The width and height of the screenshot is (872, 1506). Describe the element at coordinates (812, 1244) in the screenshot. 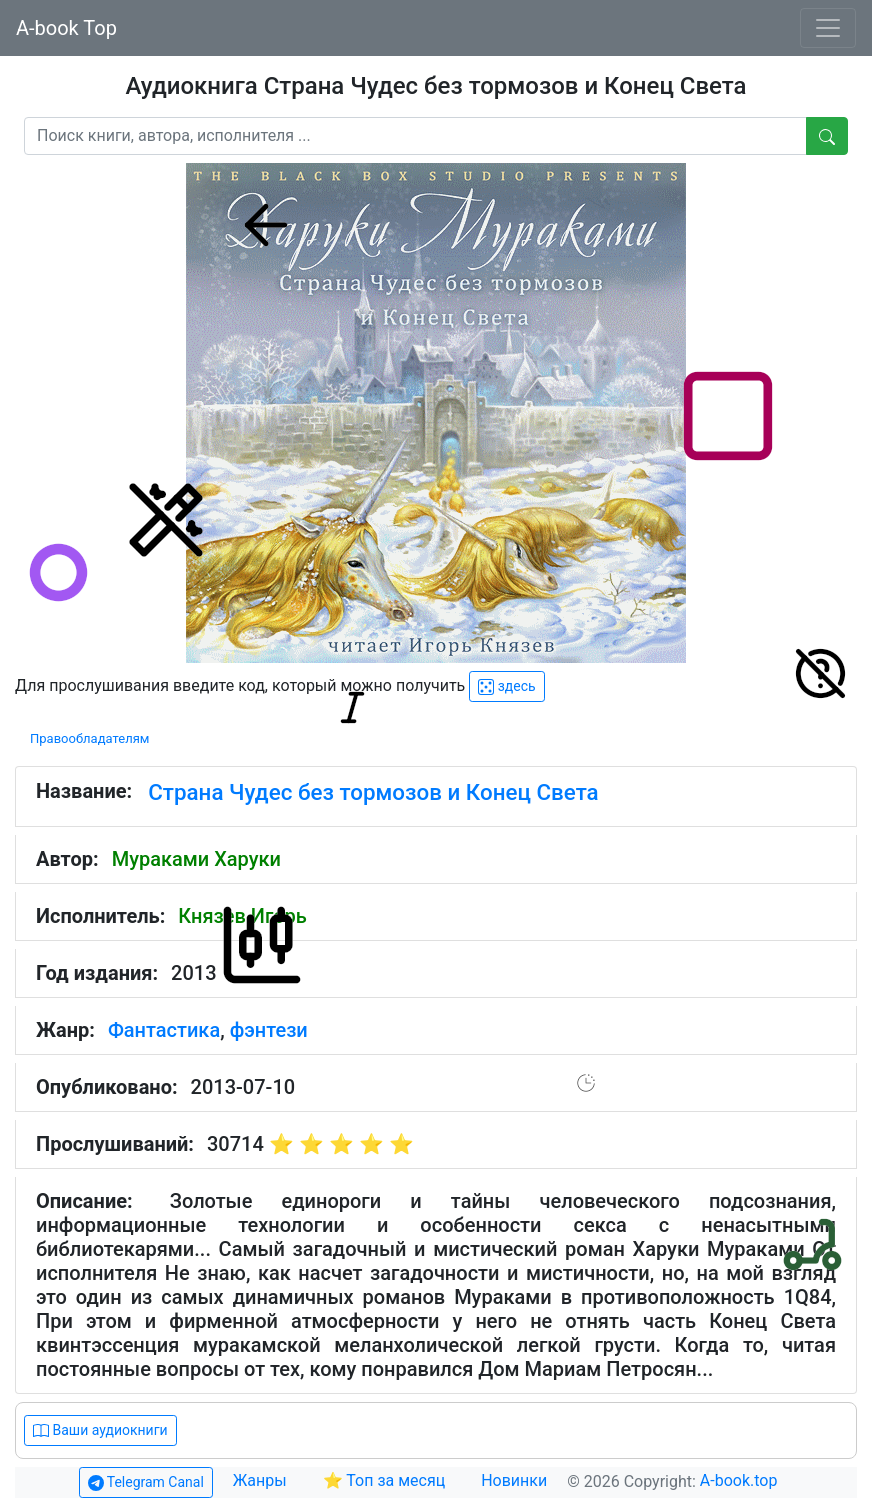

I see `select scooter as transportation mode` at that location.